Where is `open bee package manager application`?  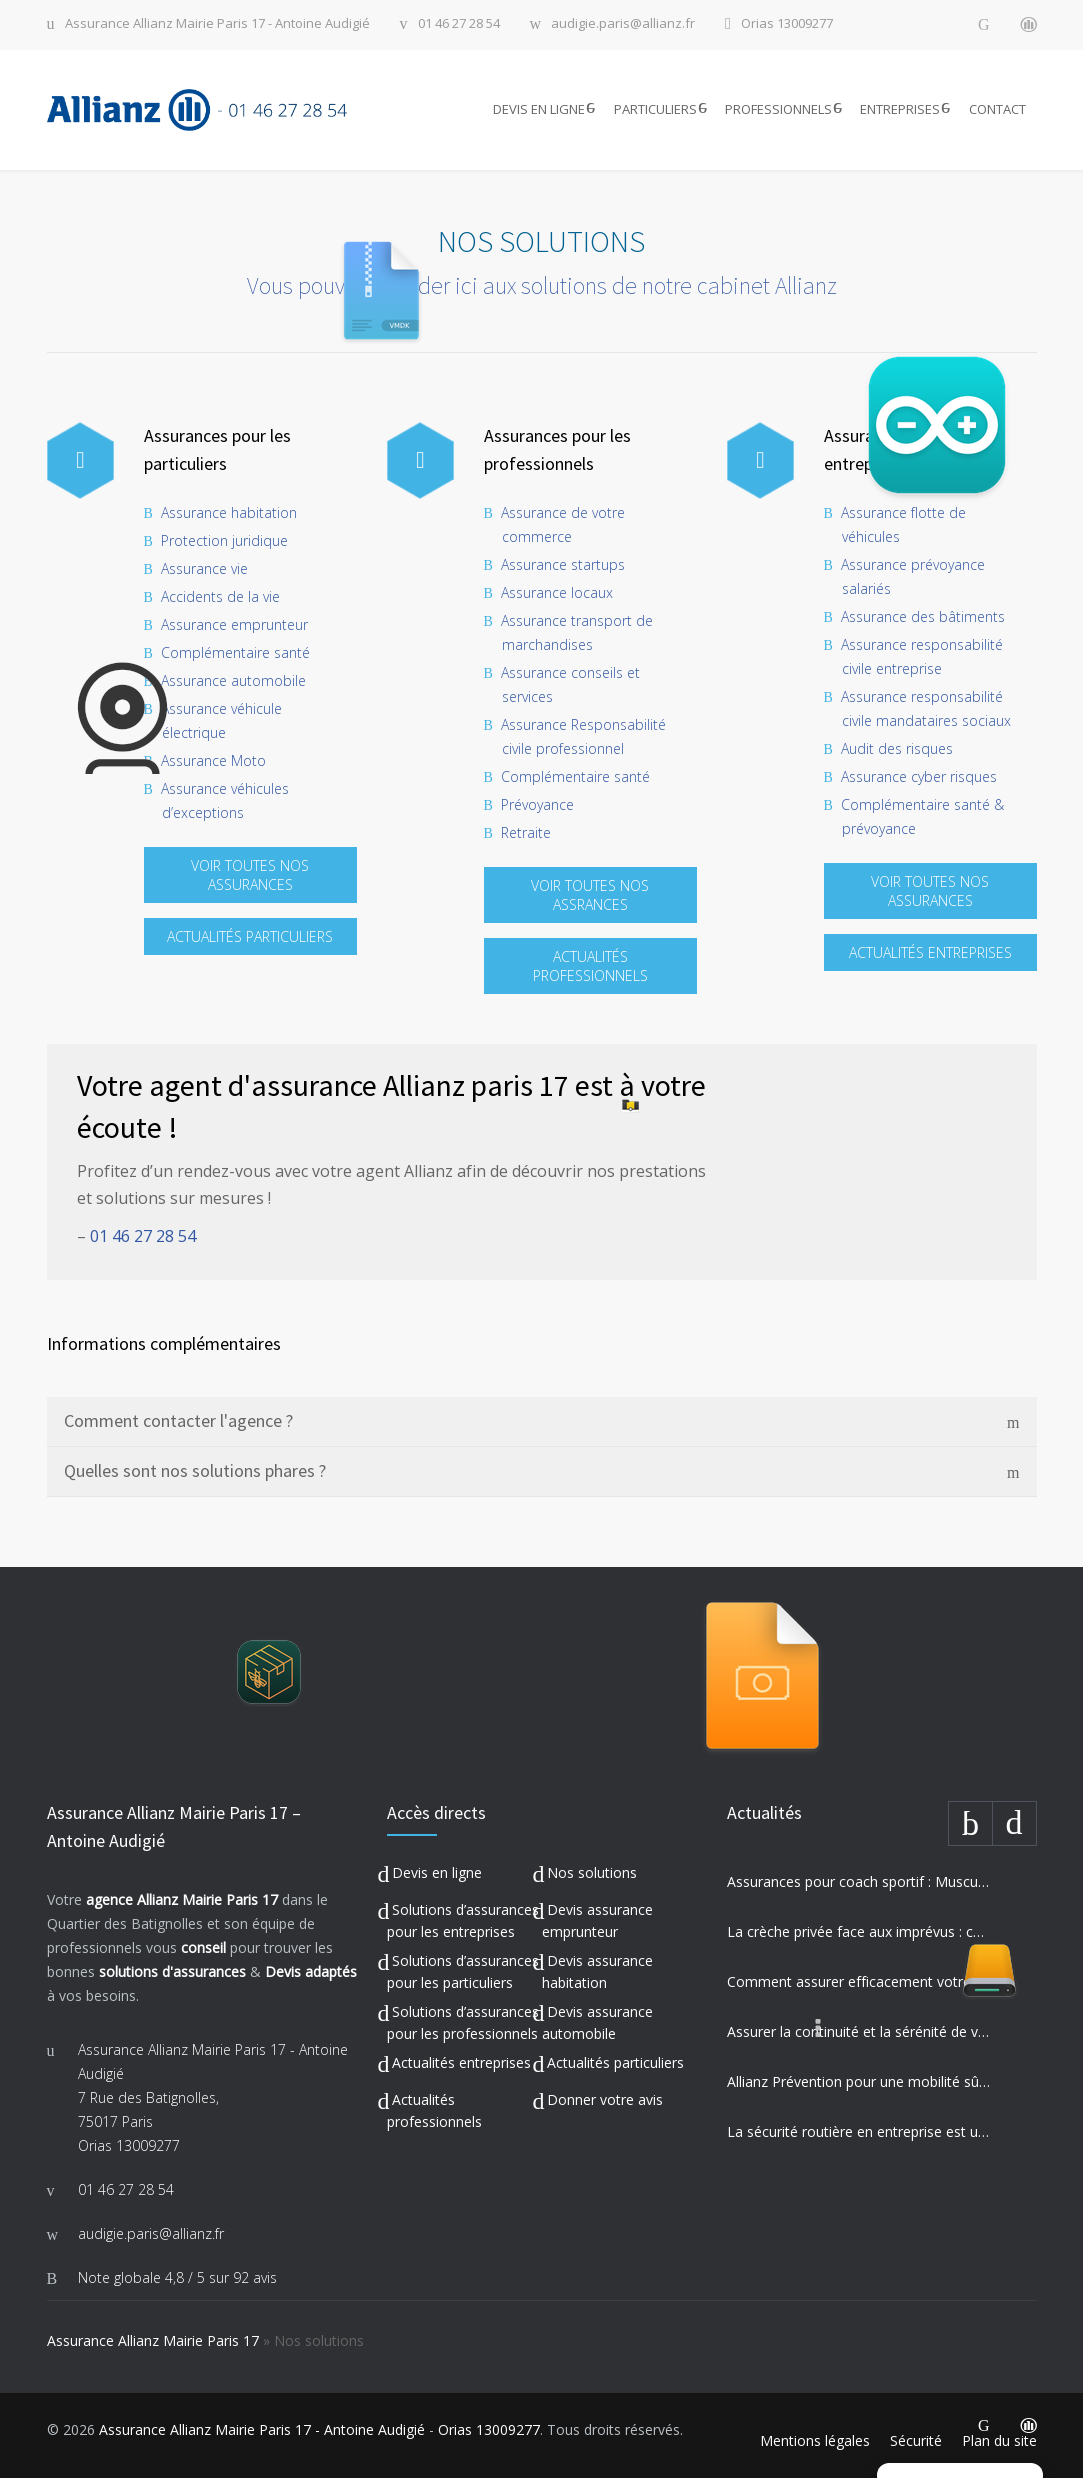 open bee package manager application is located at coordinates (269, 1672).